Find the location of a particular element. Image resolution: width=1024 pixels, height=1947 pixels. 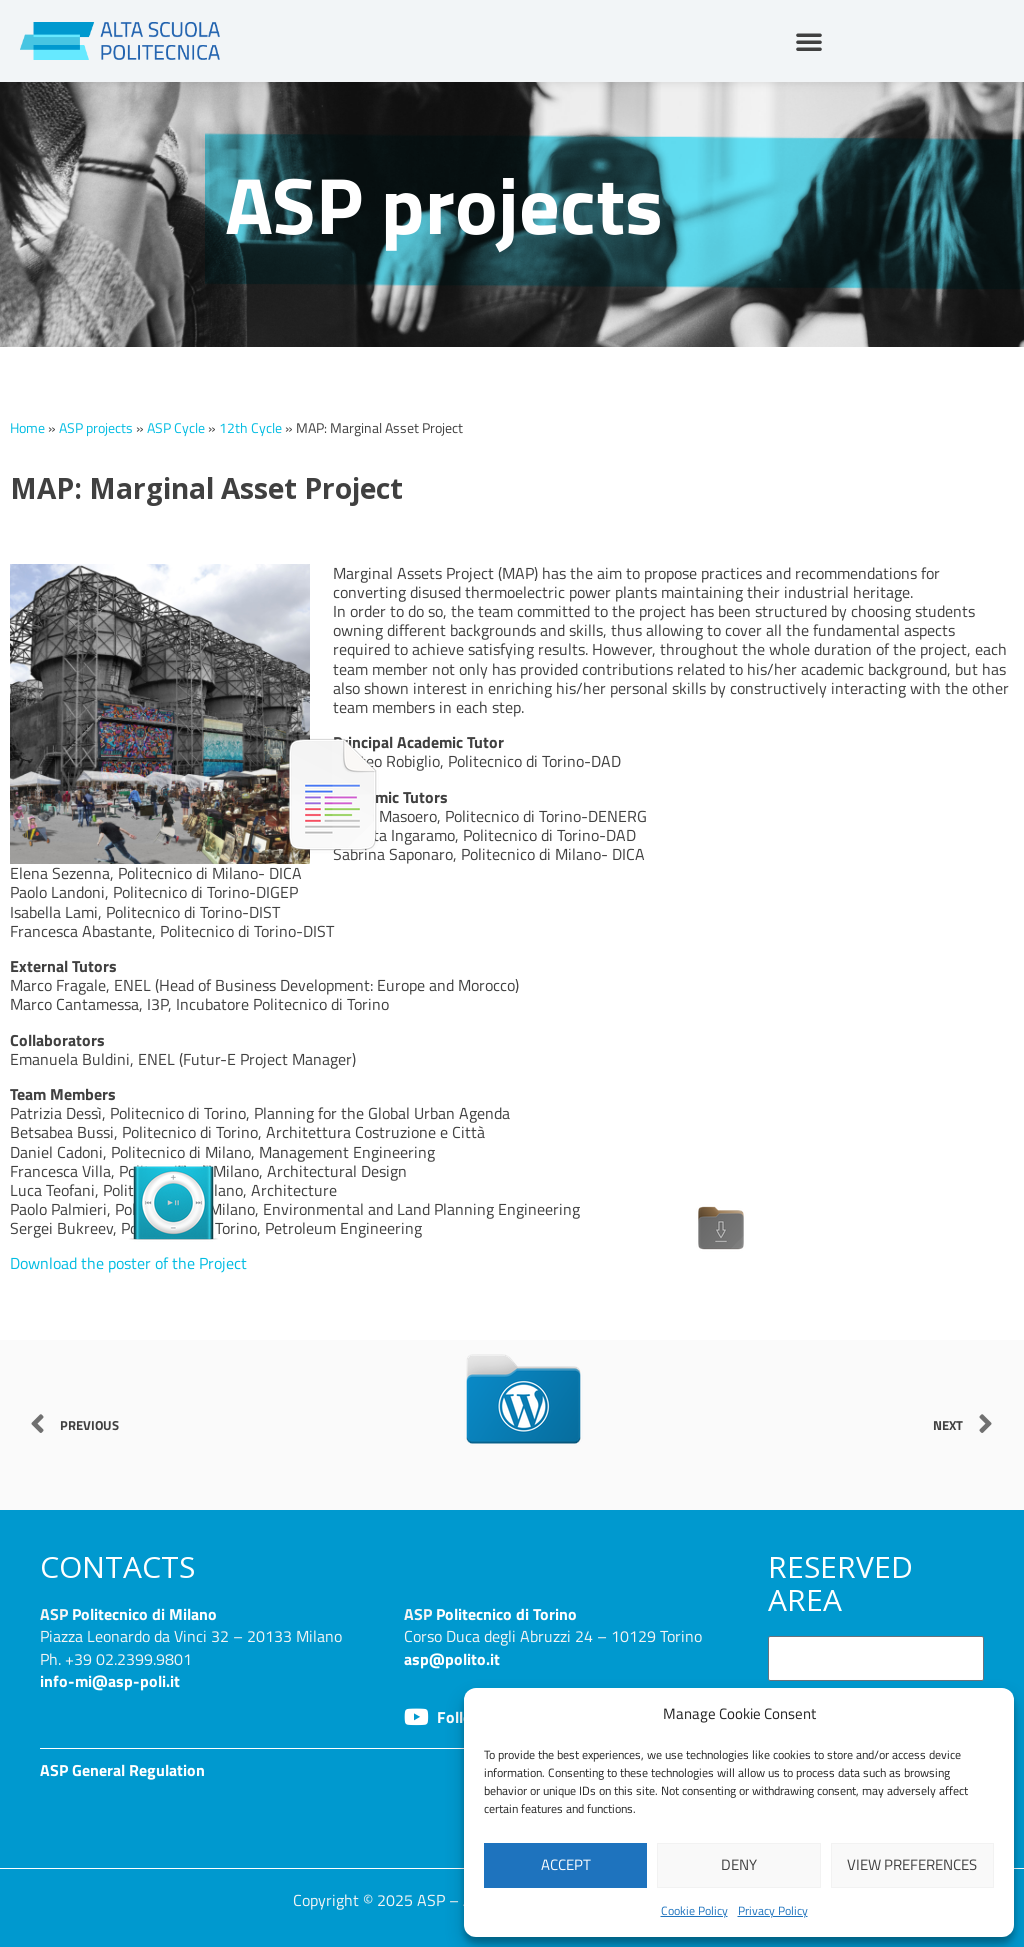

folder containing wordpress website files is located at coordinates (523, 1402).